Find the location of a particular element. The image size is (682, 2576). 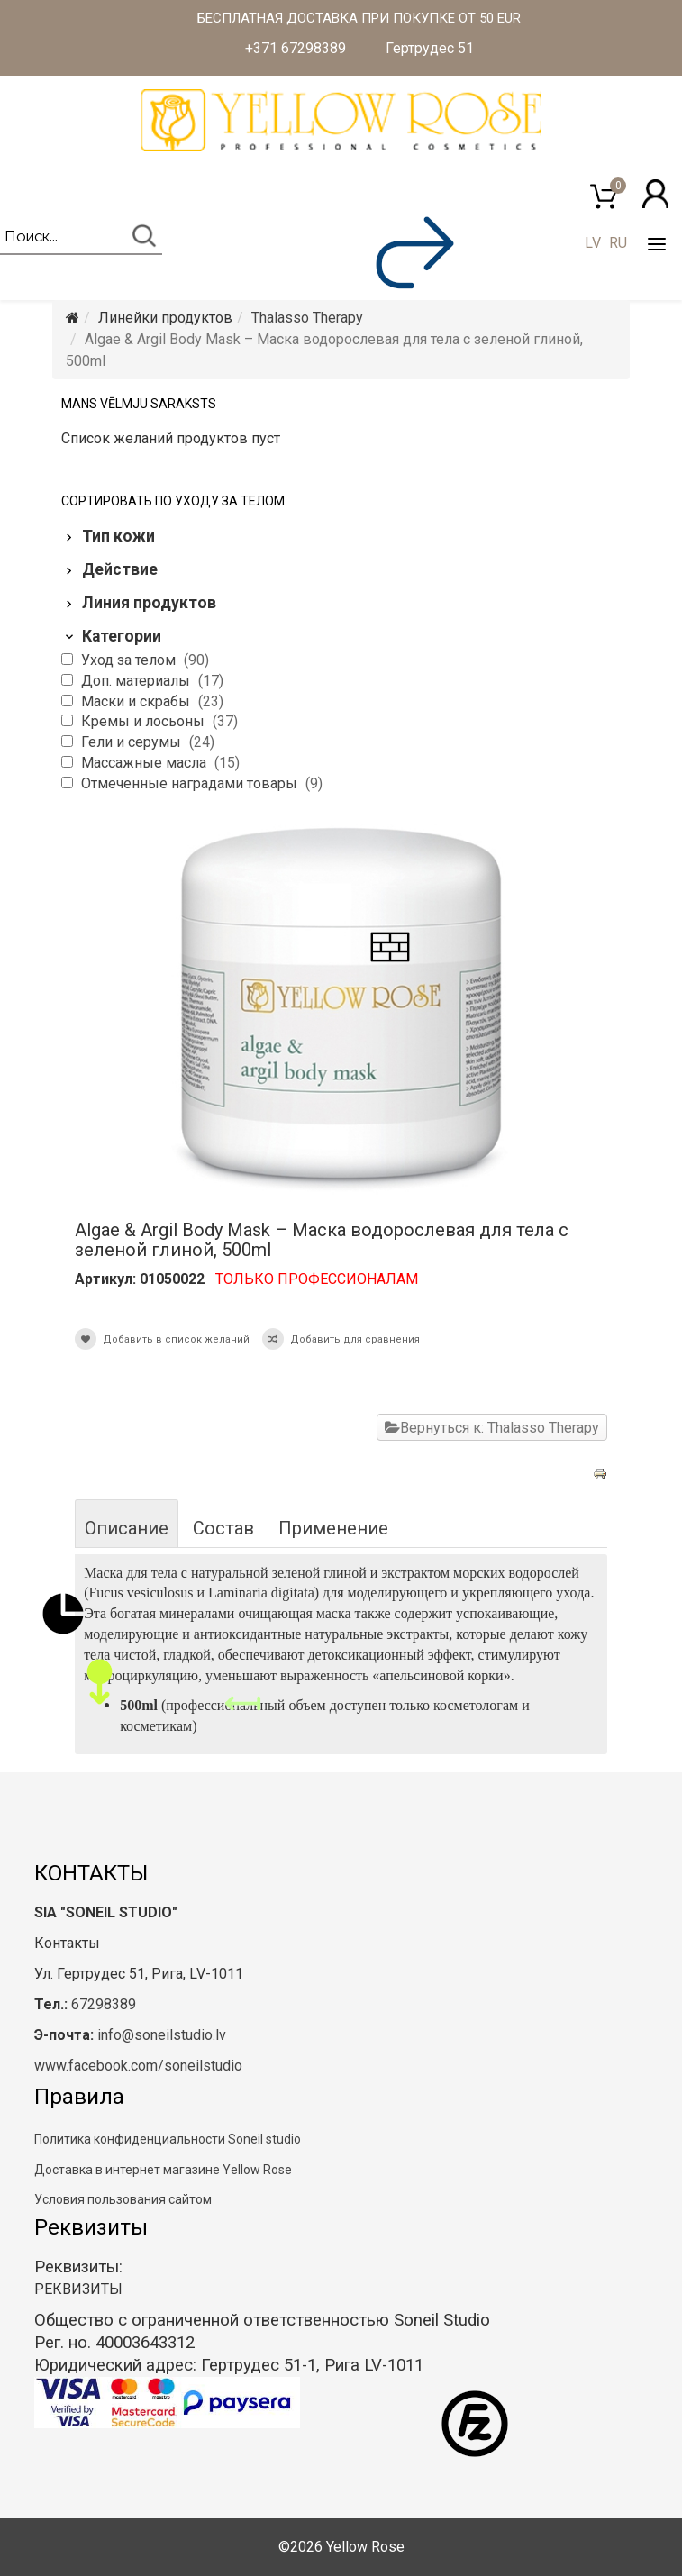

navigate back to previous screen is located at coordinates (242, 1703).